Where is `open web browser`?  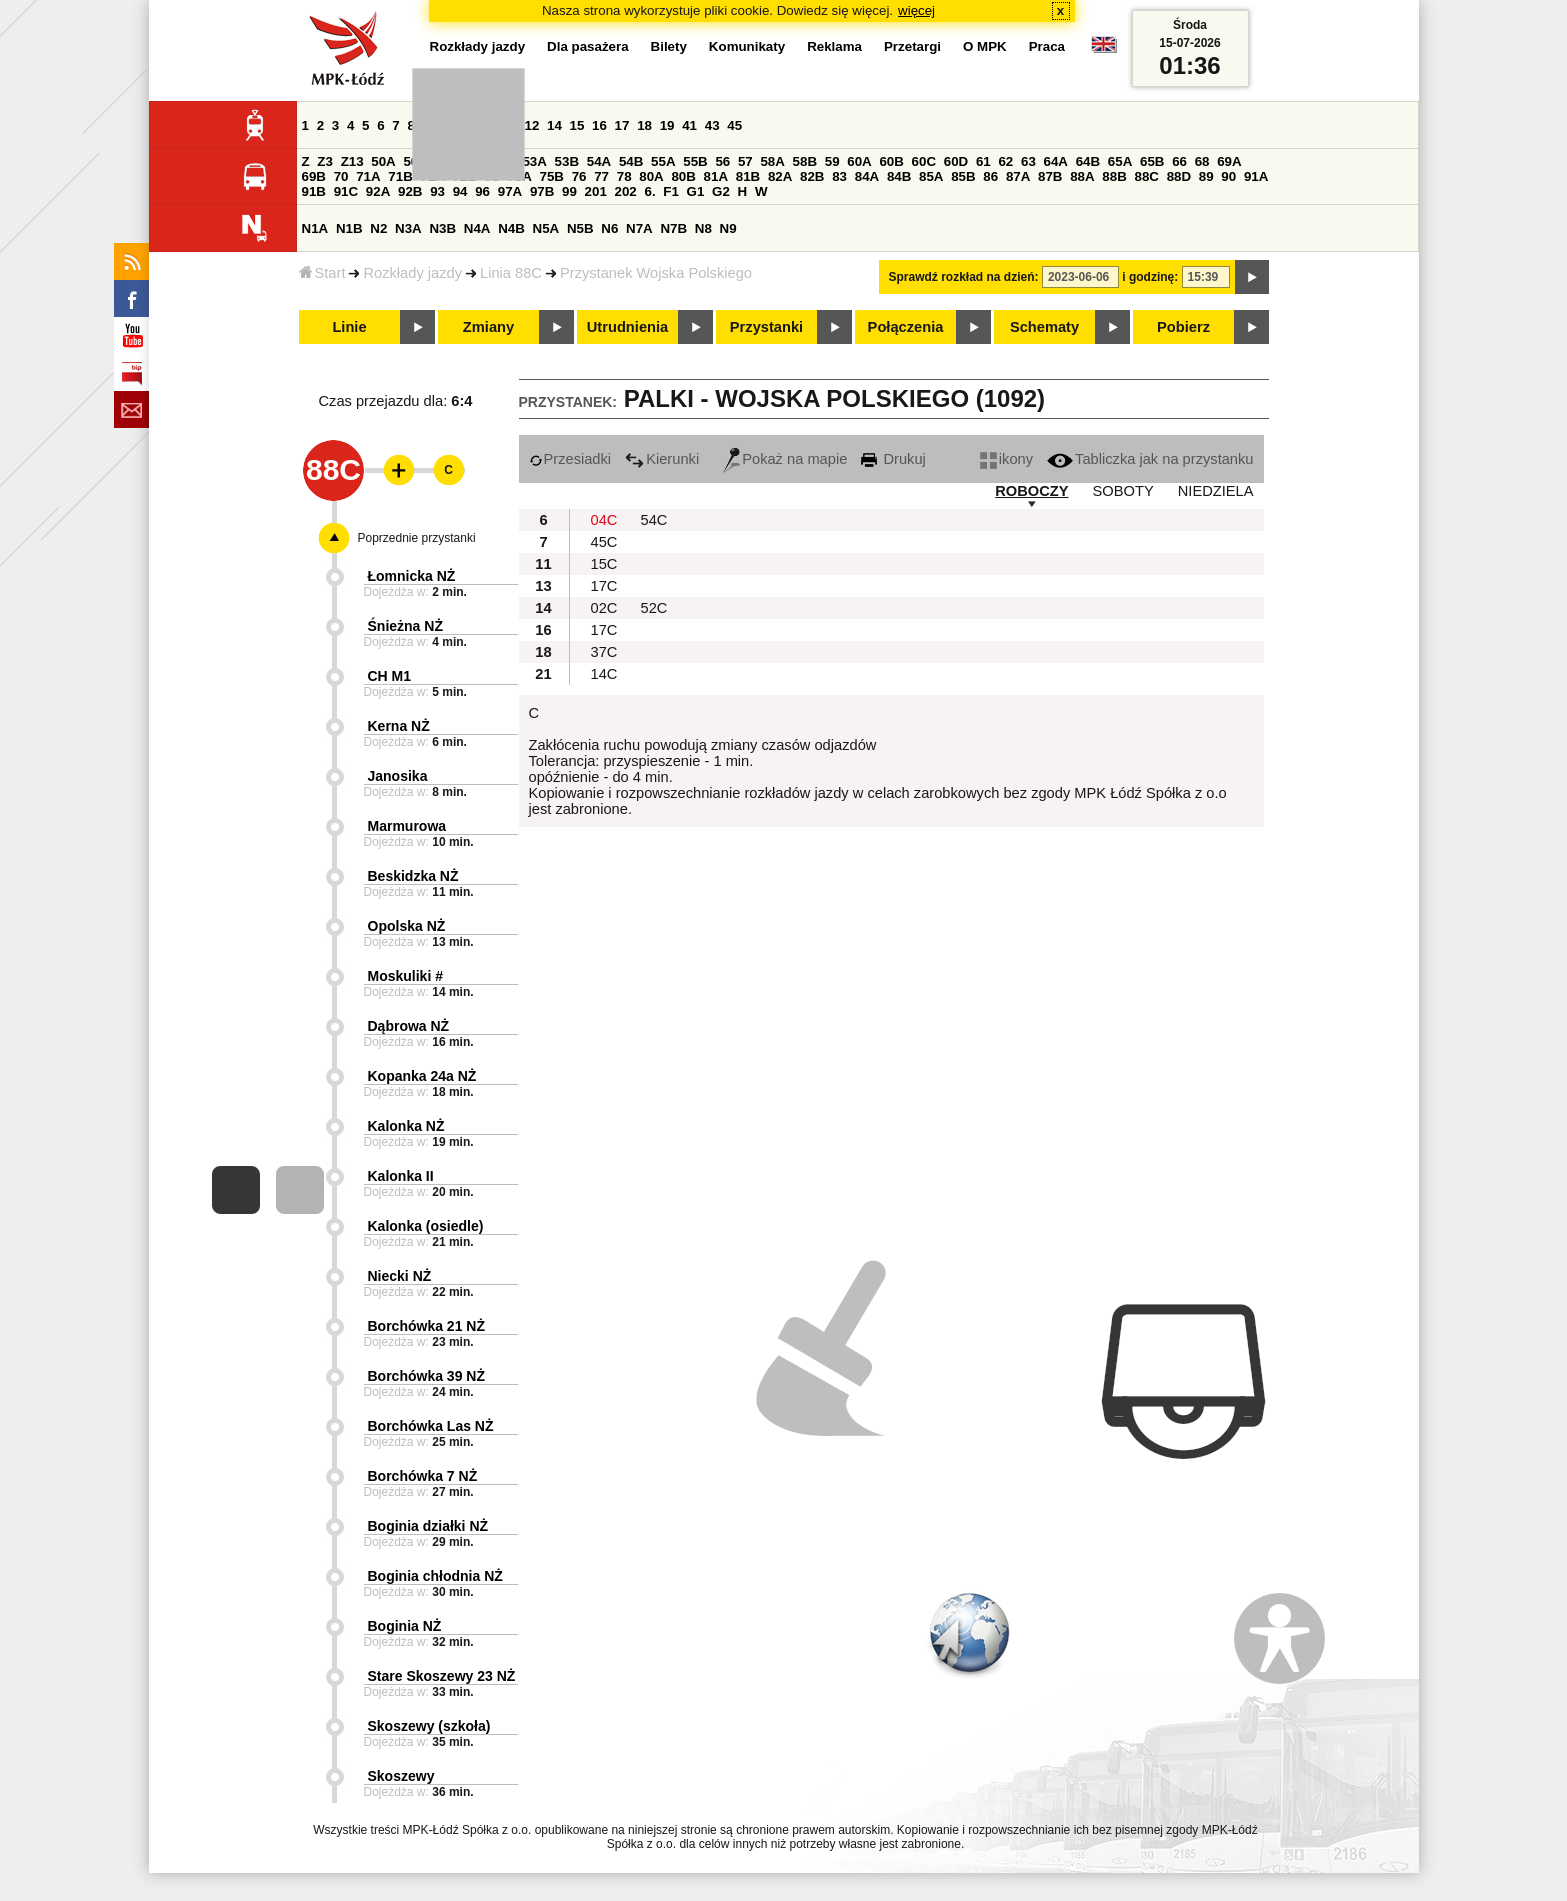 open web browser is located at coordinates (970, 1633).